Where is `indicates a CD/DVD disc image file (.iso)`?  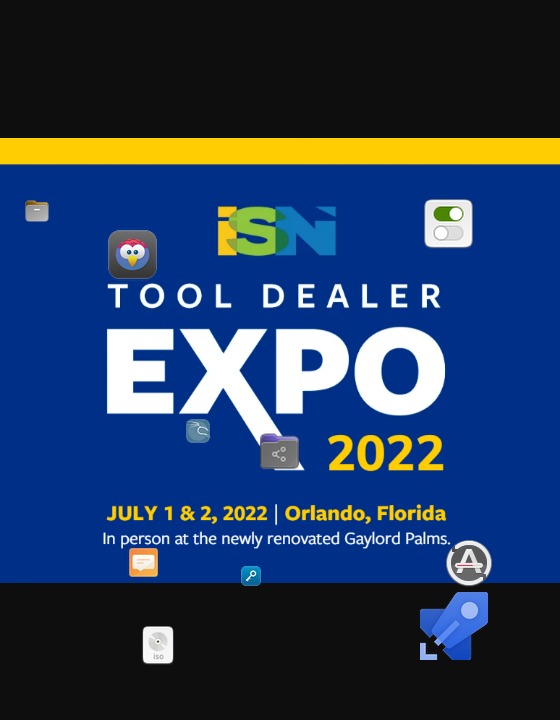 indicates a CD/DVD disc image file (.iso) is located at coordinates (158, 645).